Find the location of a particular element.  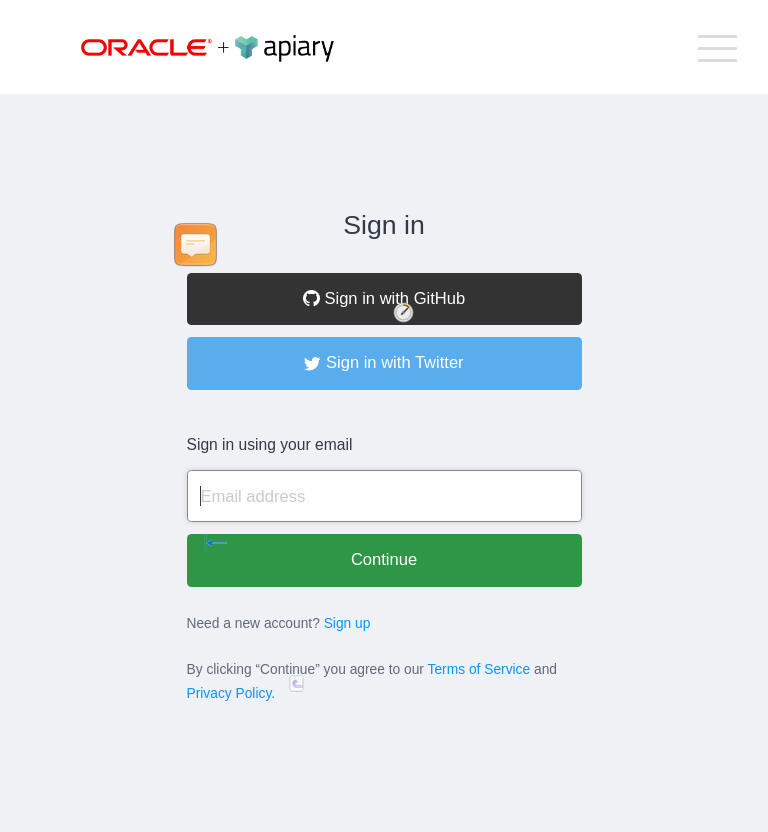

open internet chat application is located at coordinates (195, 244).